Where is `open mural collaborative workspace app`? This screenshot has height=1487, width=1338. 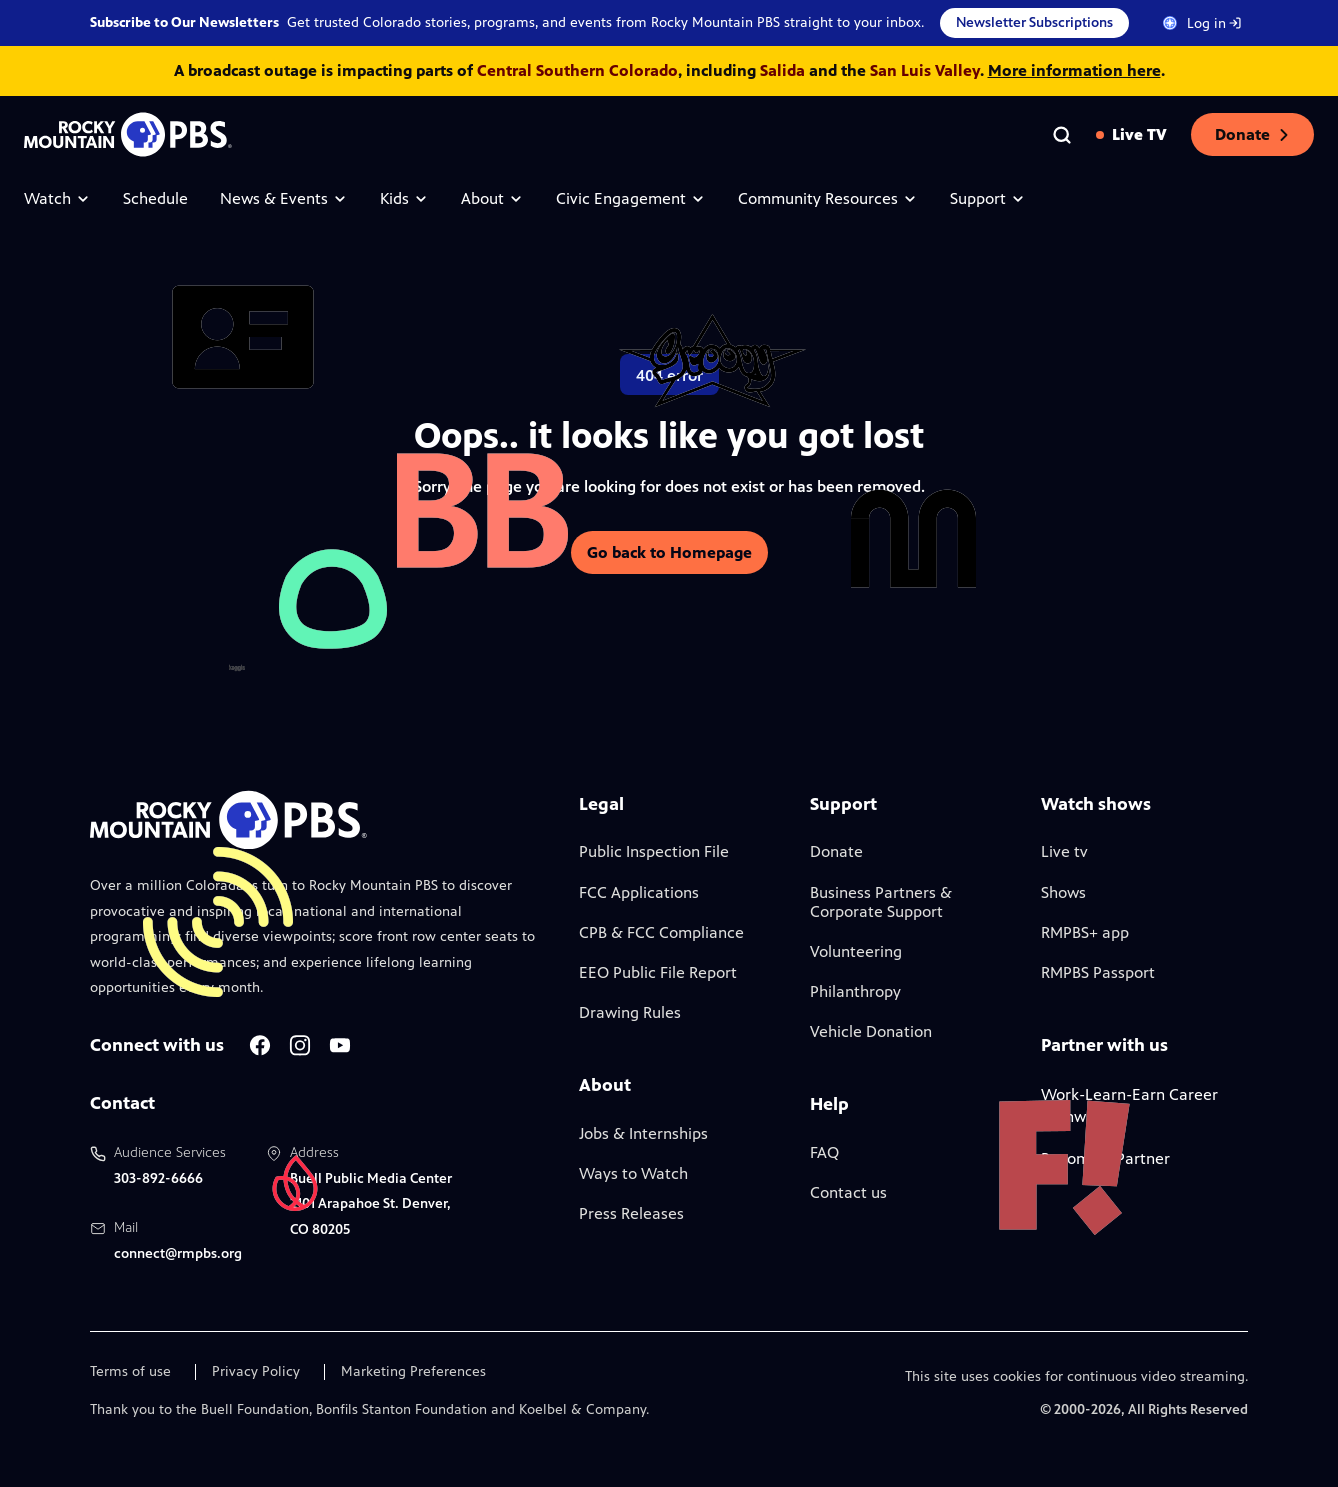 open mural collaborative workspace app is located at coordinates (913, 538).